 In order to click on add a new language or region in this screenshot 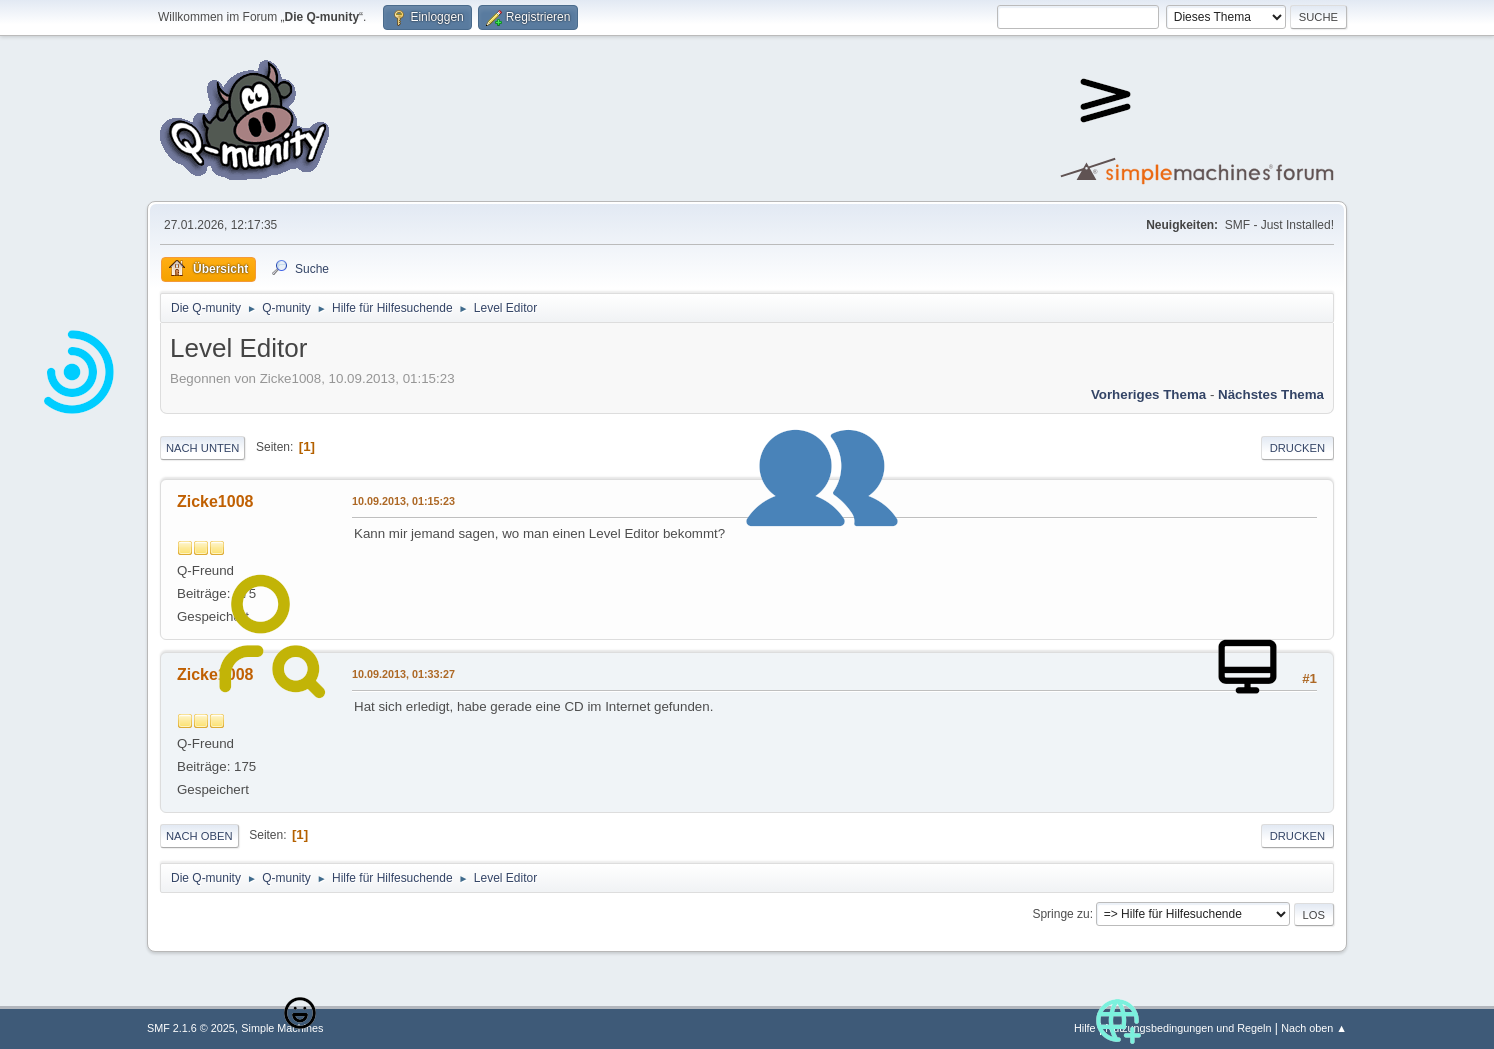, I will do `click(1117, 1020)`.